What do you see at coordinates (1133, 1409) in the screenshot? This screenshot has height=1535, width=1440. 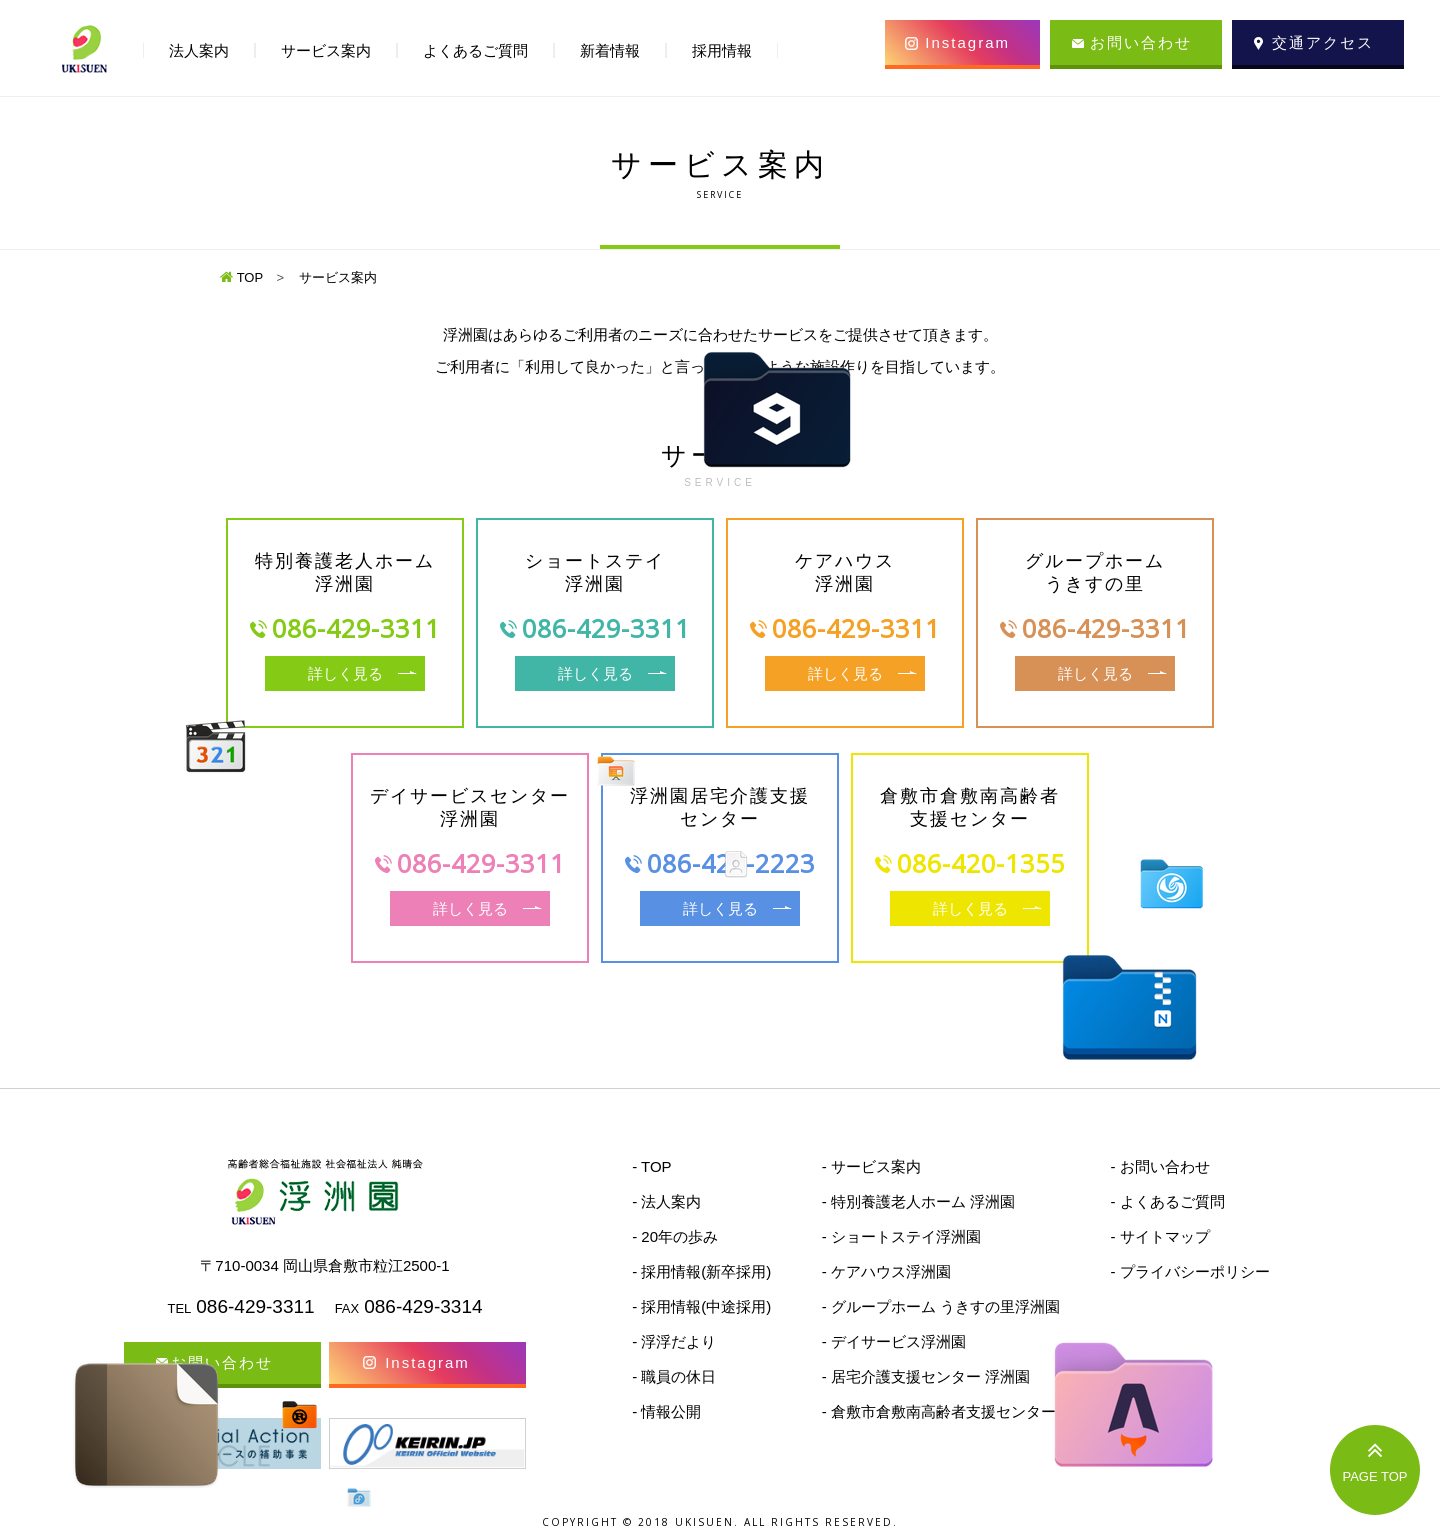 I see `open astro project folder` at bounding box center [1133, 1409].